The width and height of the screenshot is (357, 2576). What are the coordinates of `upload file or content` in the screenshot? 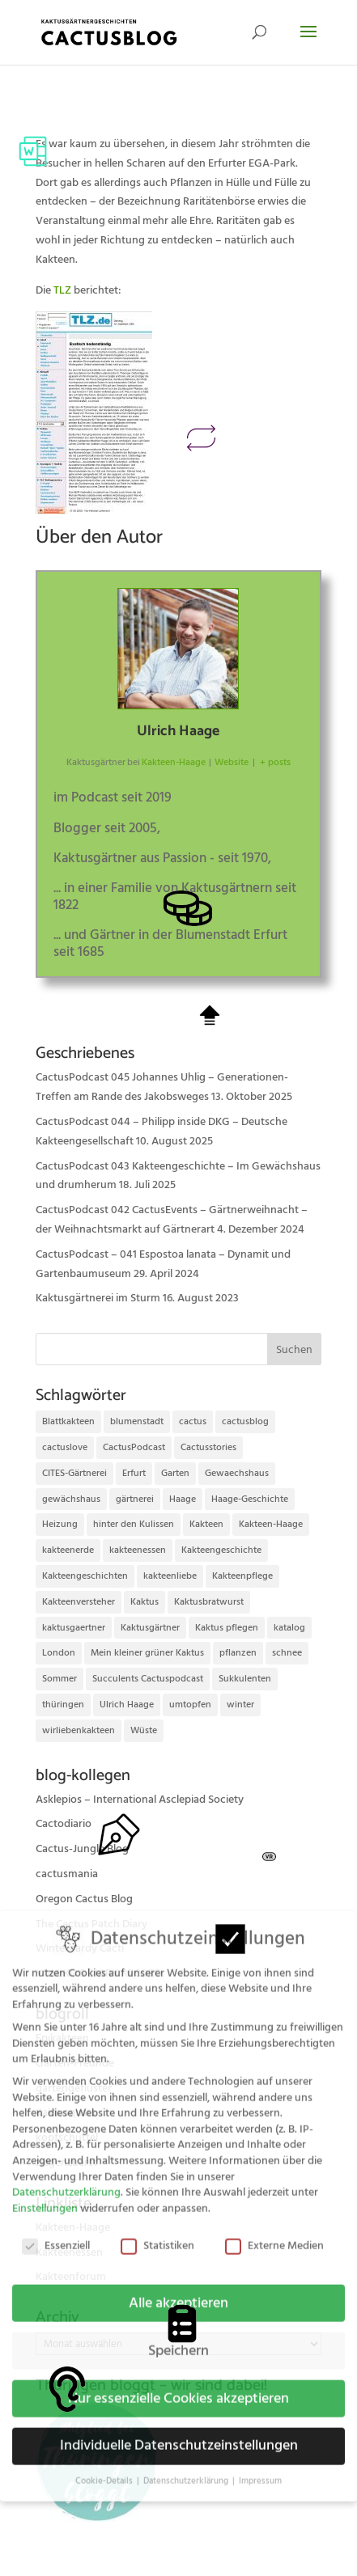 It's located at (210, 1016).